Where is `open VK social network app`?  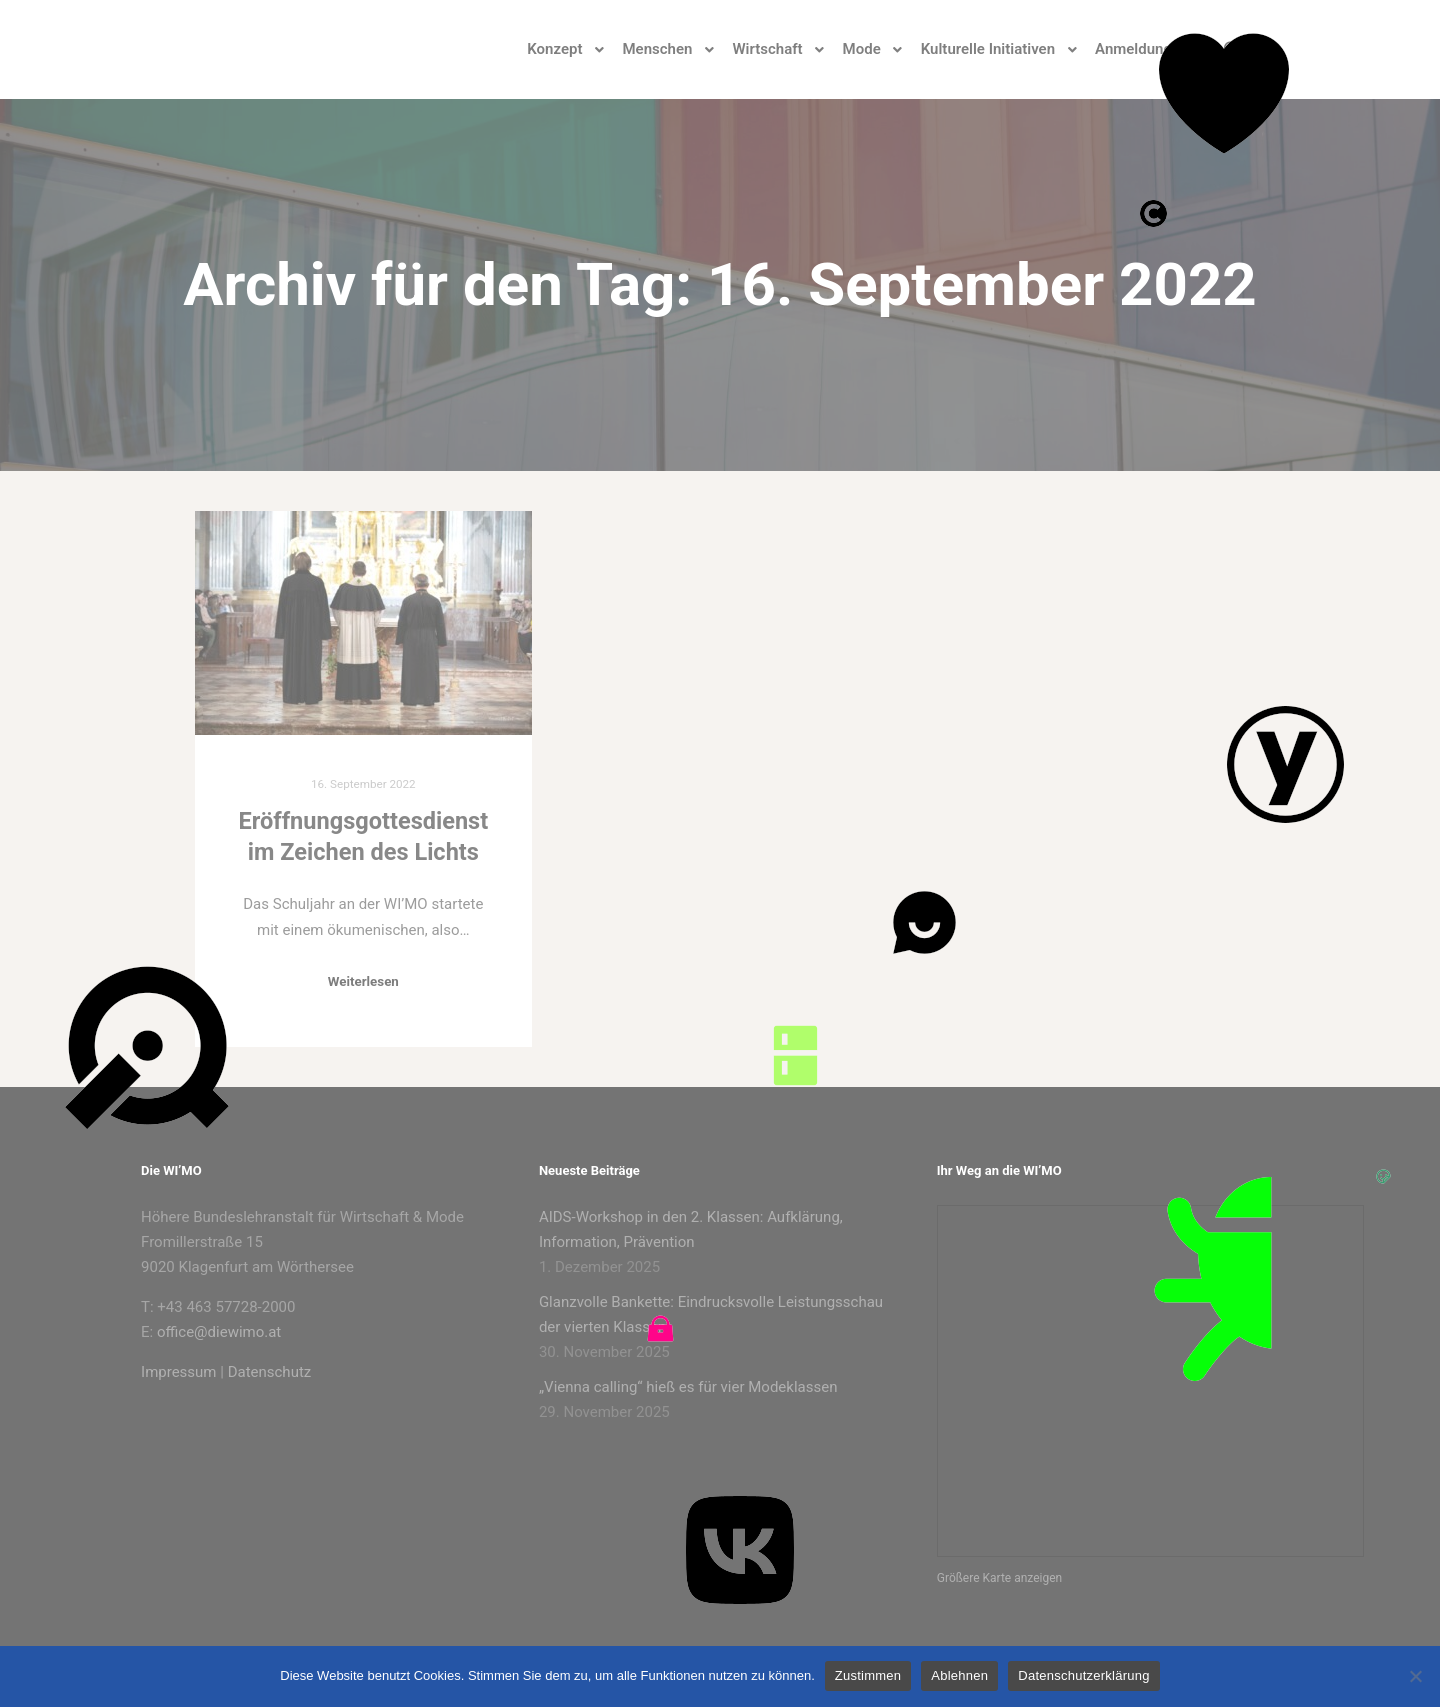
open VK social network app is located at coordinates (740, 1550).